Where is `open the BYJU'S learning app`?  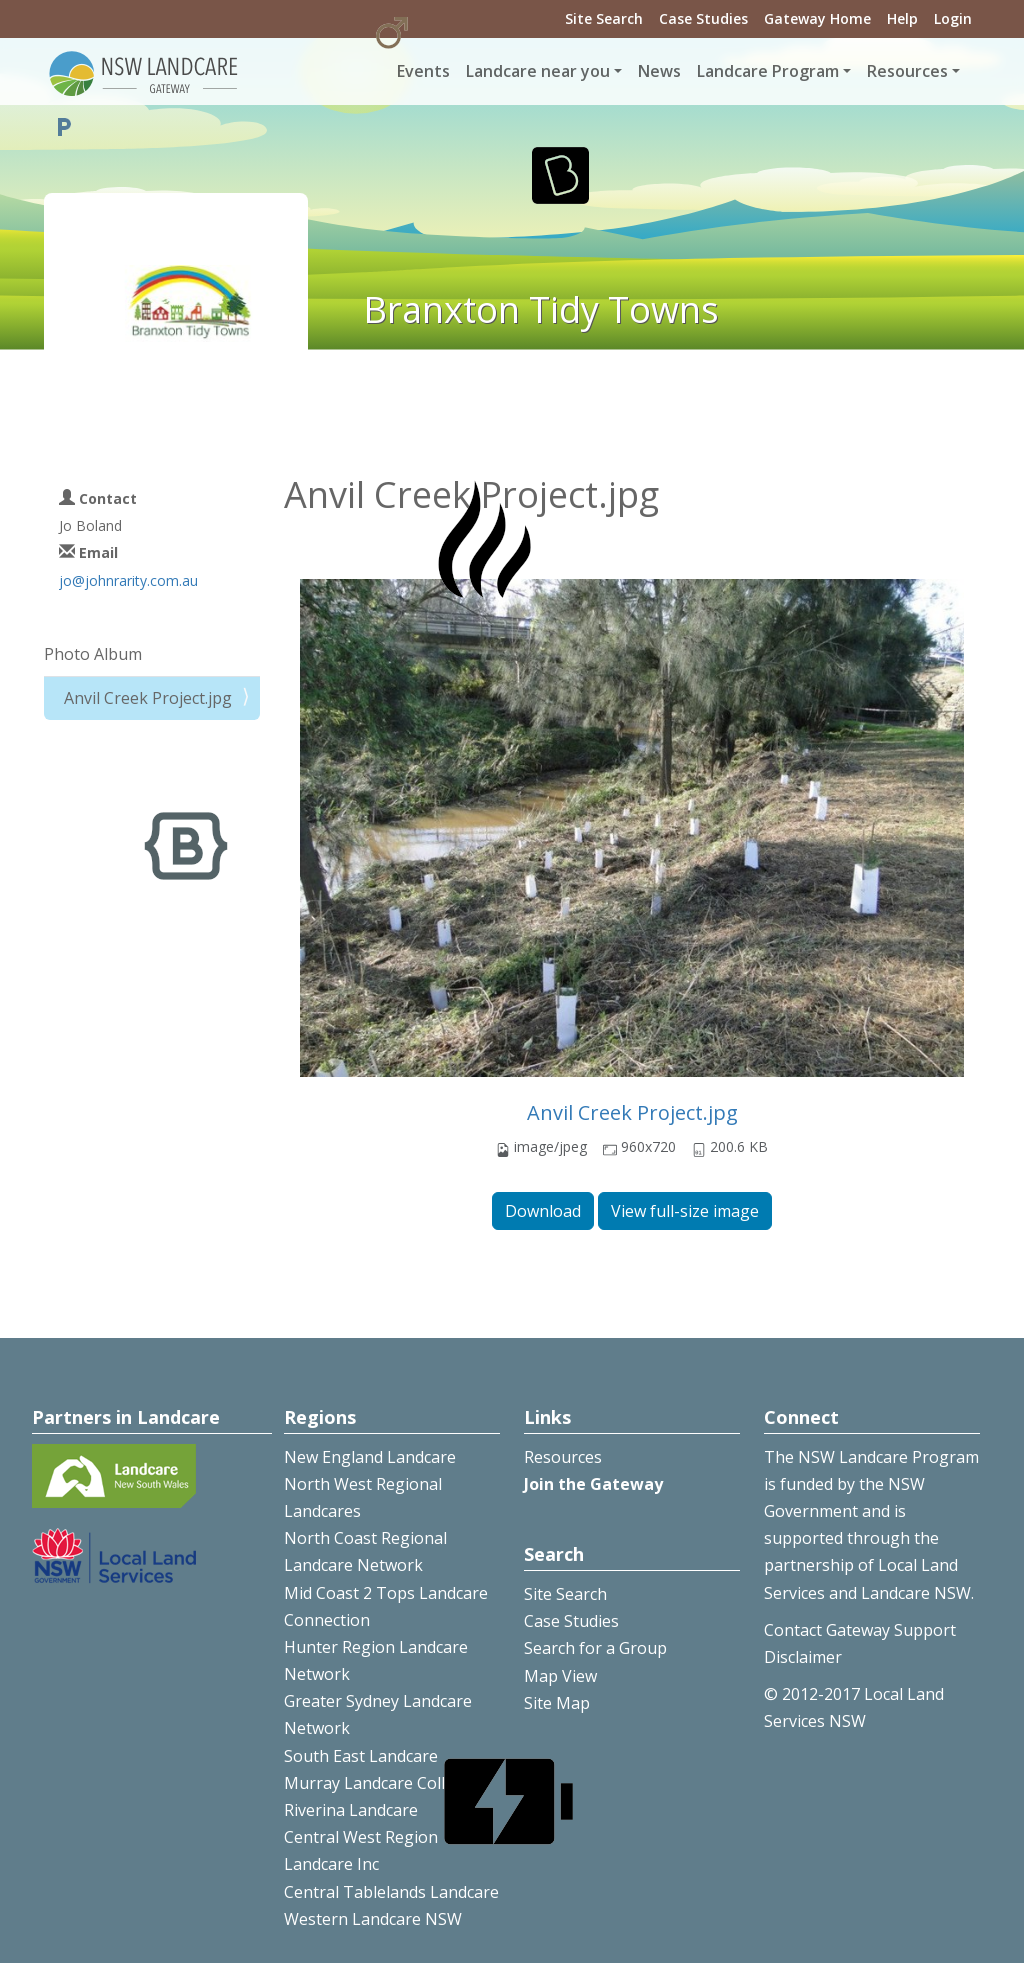
open the BYJU'S learning app is located at coordinates (560, 175).